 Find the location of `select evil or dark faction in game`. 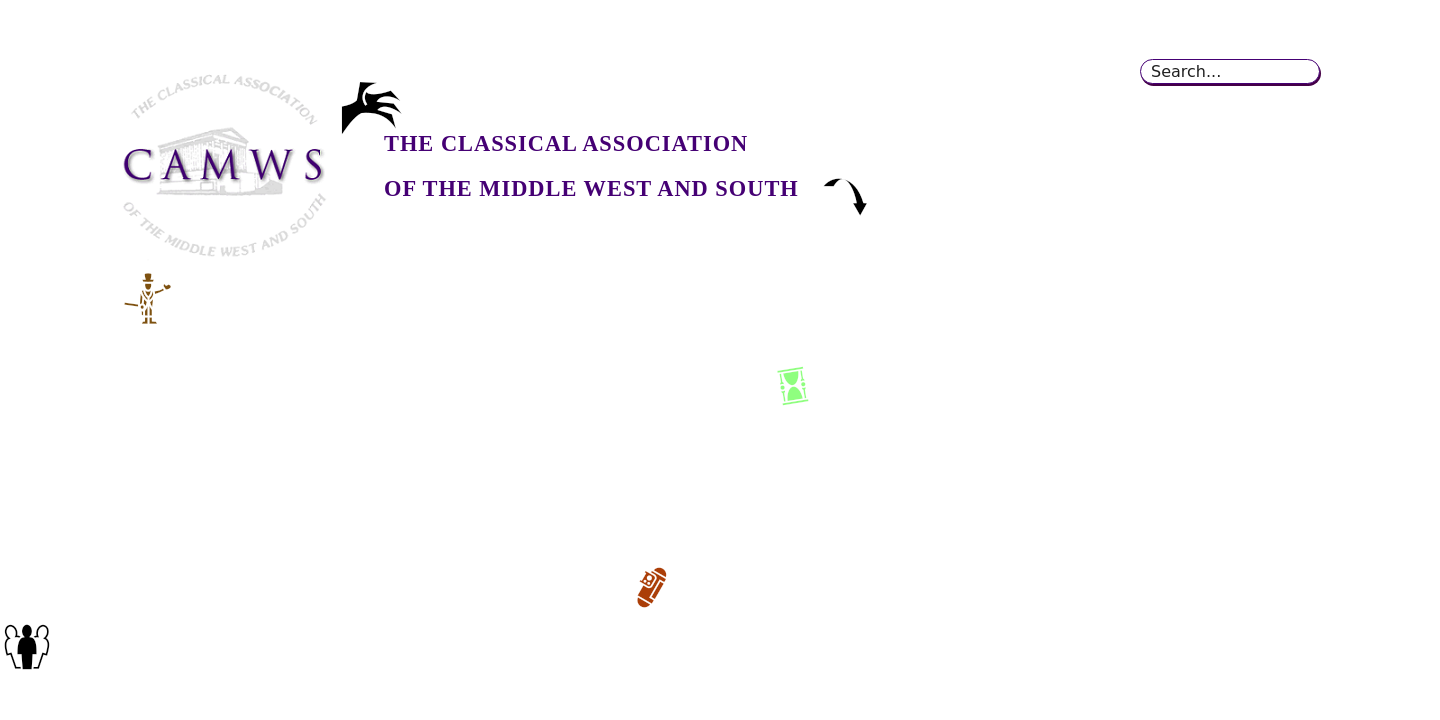

select evil or dark faction in game is located at coordinates (371, 108).